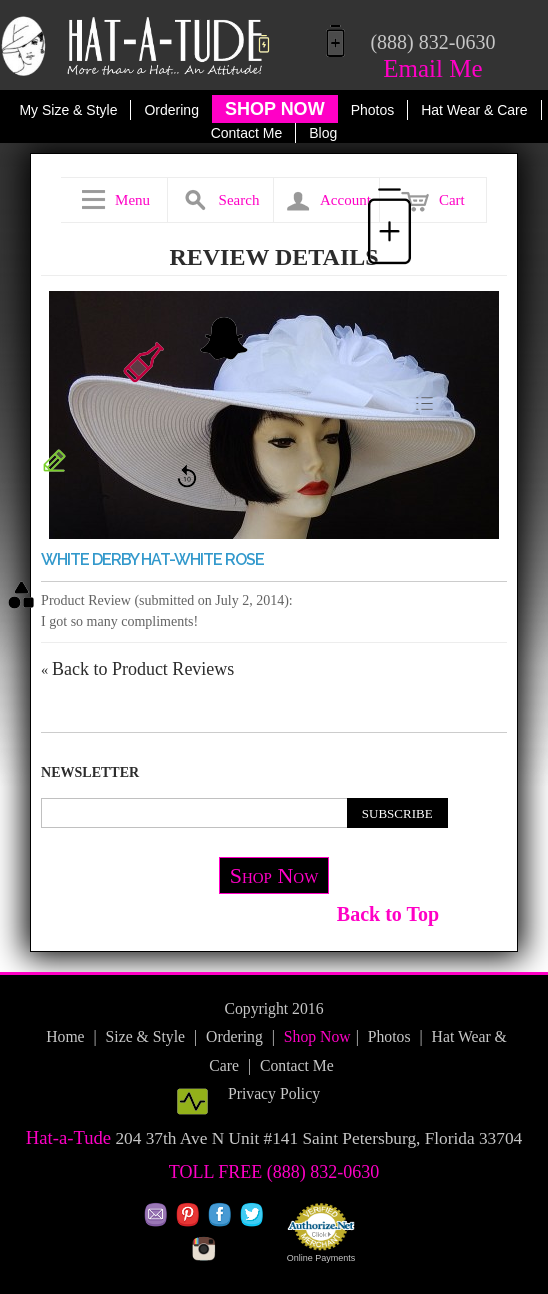  I want to click on edit text or content, so click(54, 461).